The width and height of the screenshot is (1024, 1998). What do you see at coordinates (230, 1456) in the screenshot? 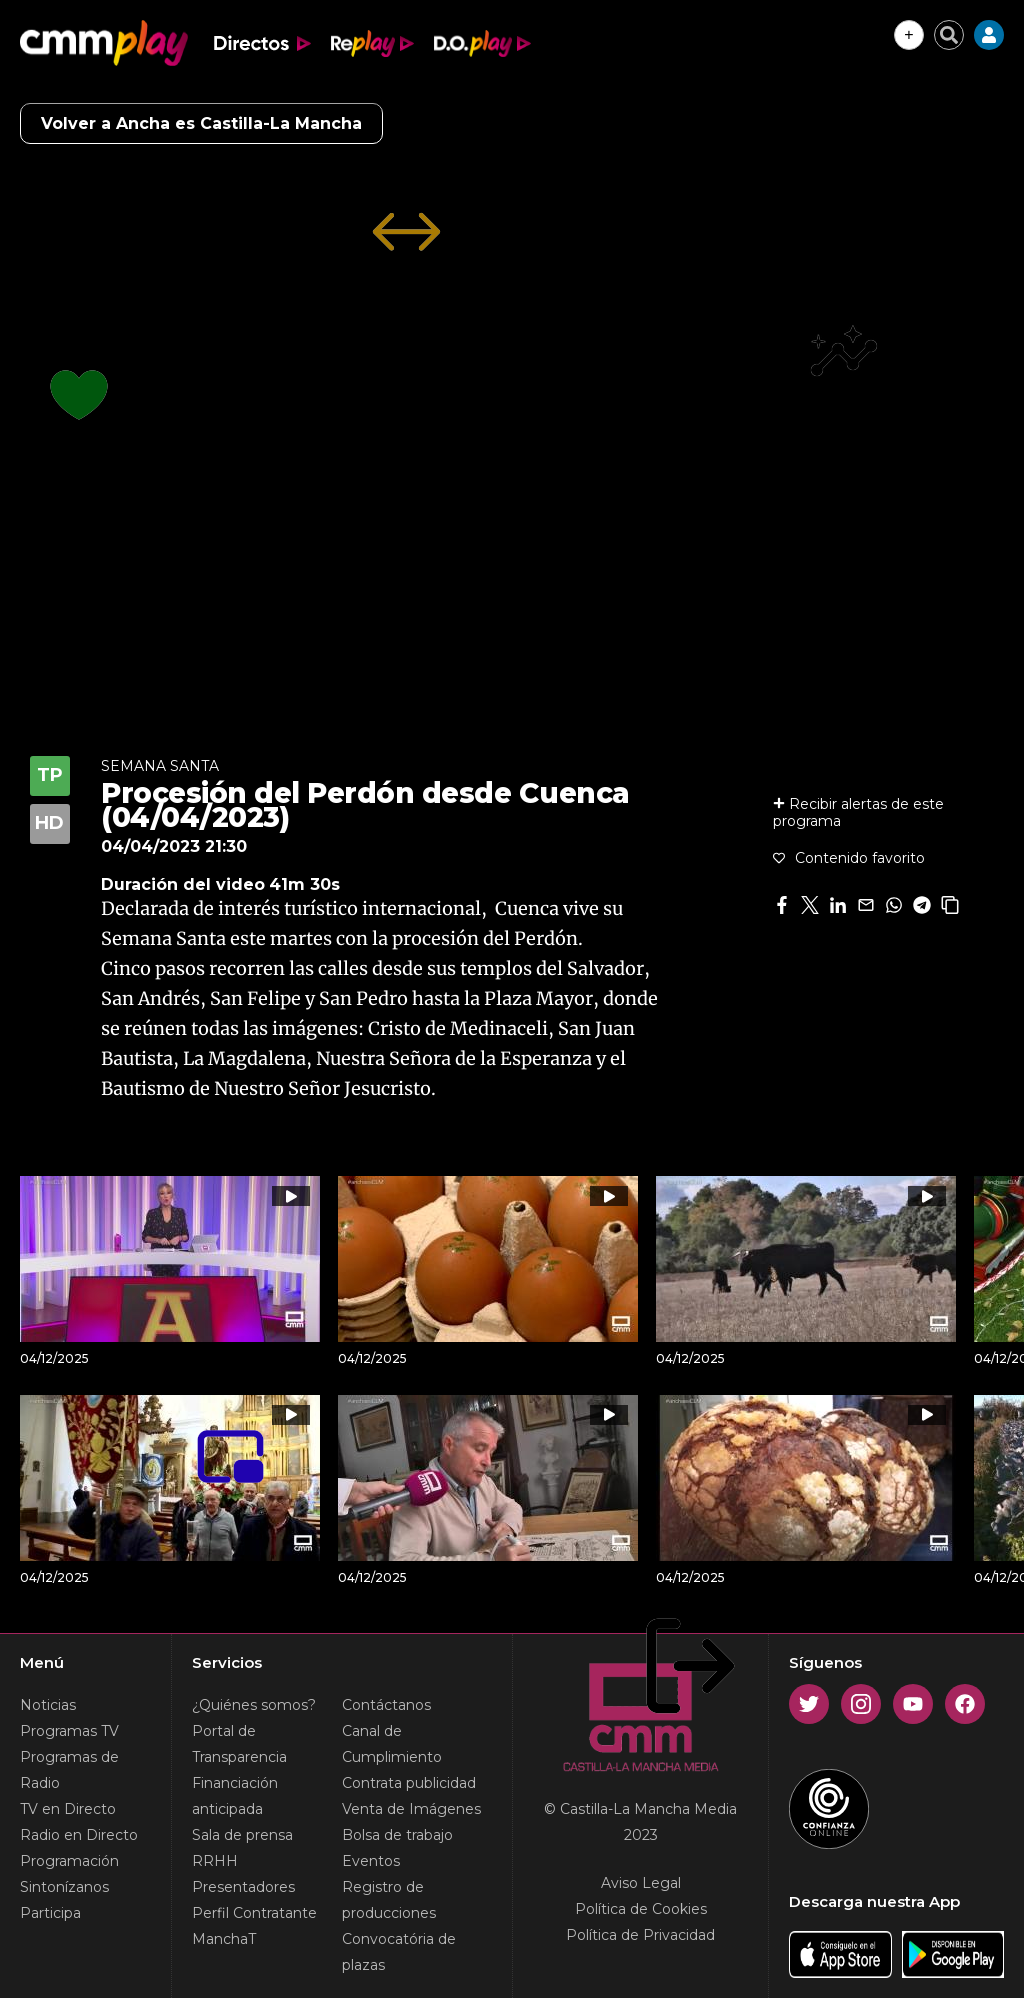
I see `enable picture-in-picture mode` at bounding box center [230, 1456].